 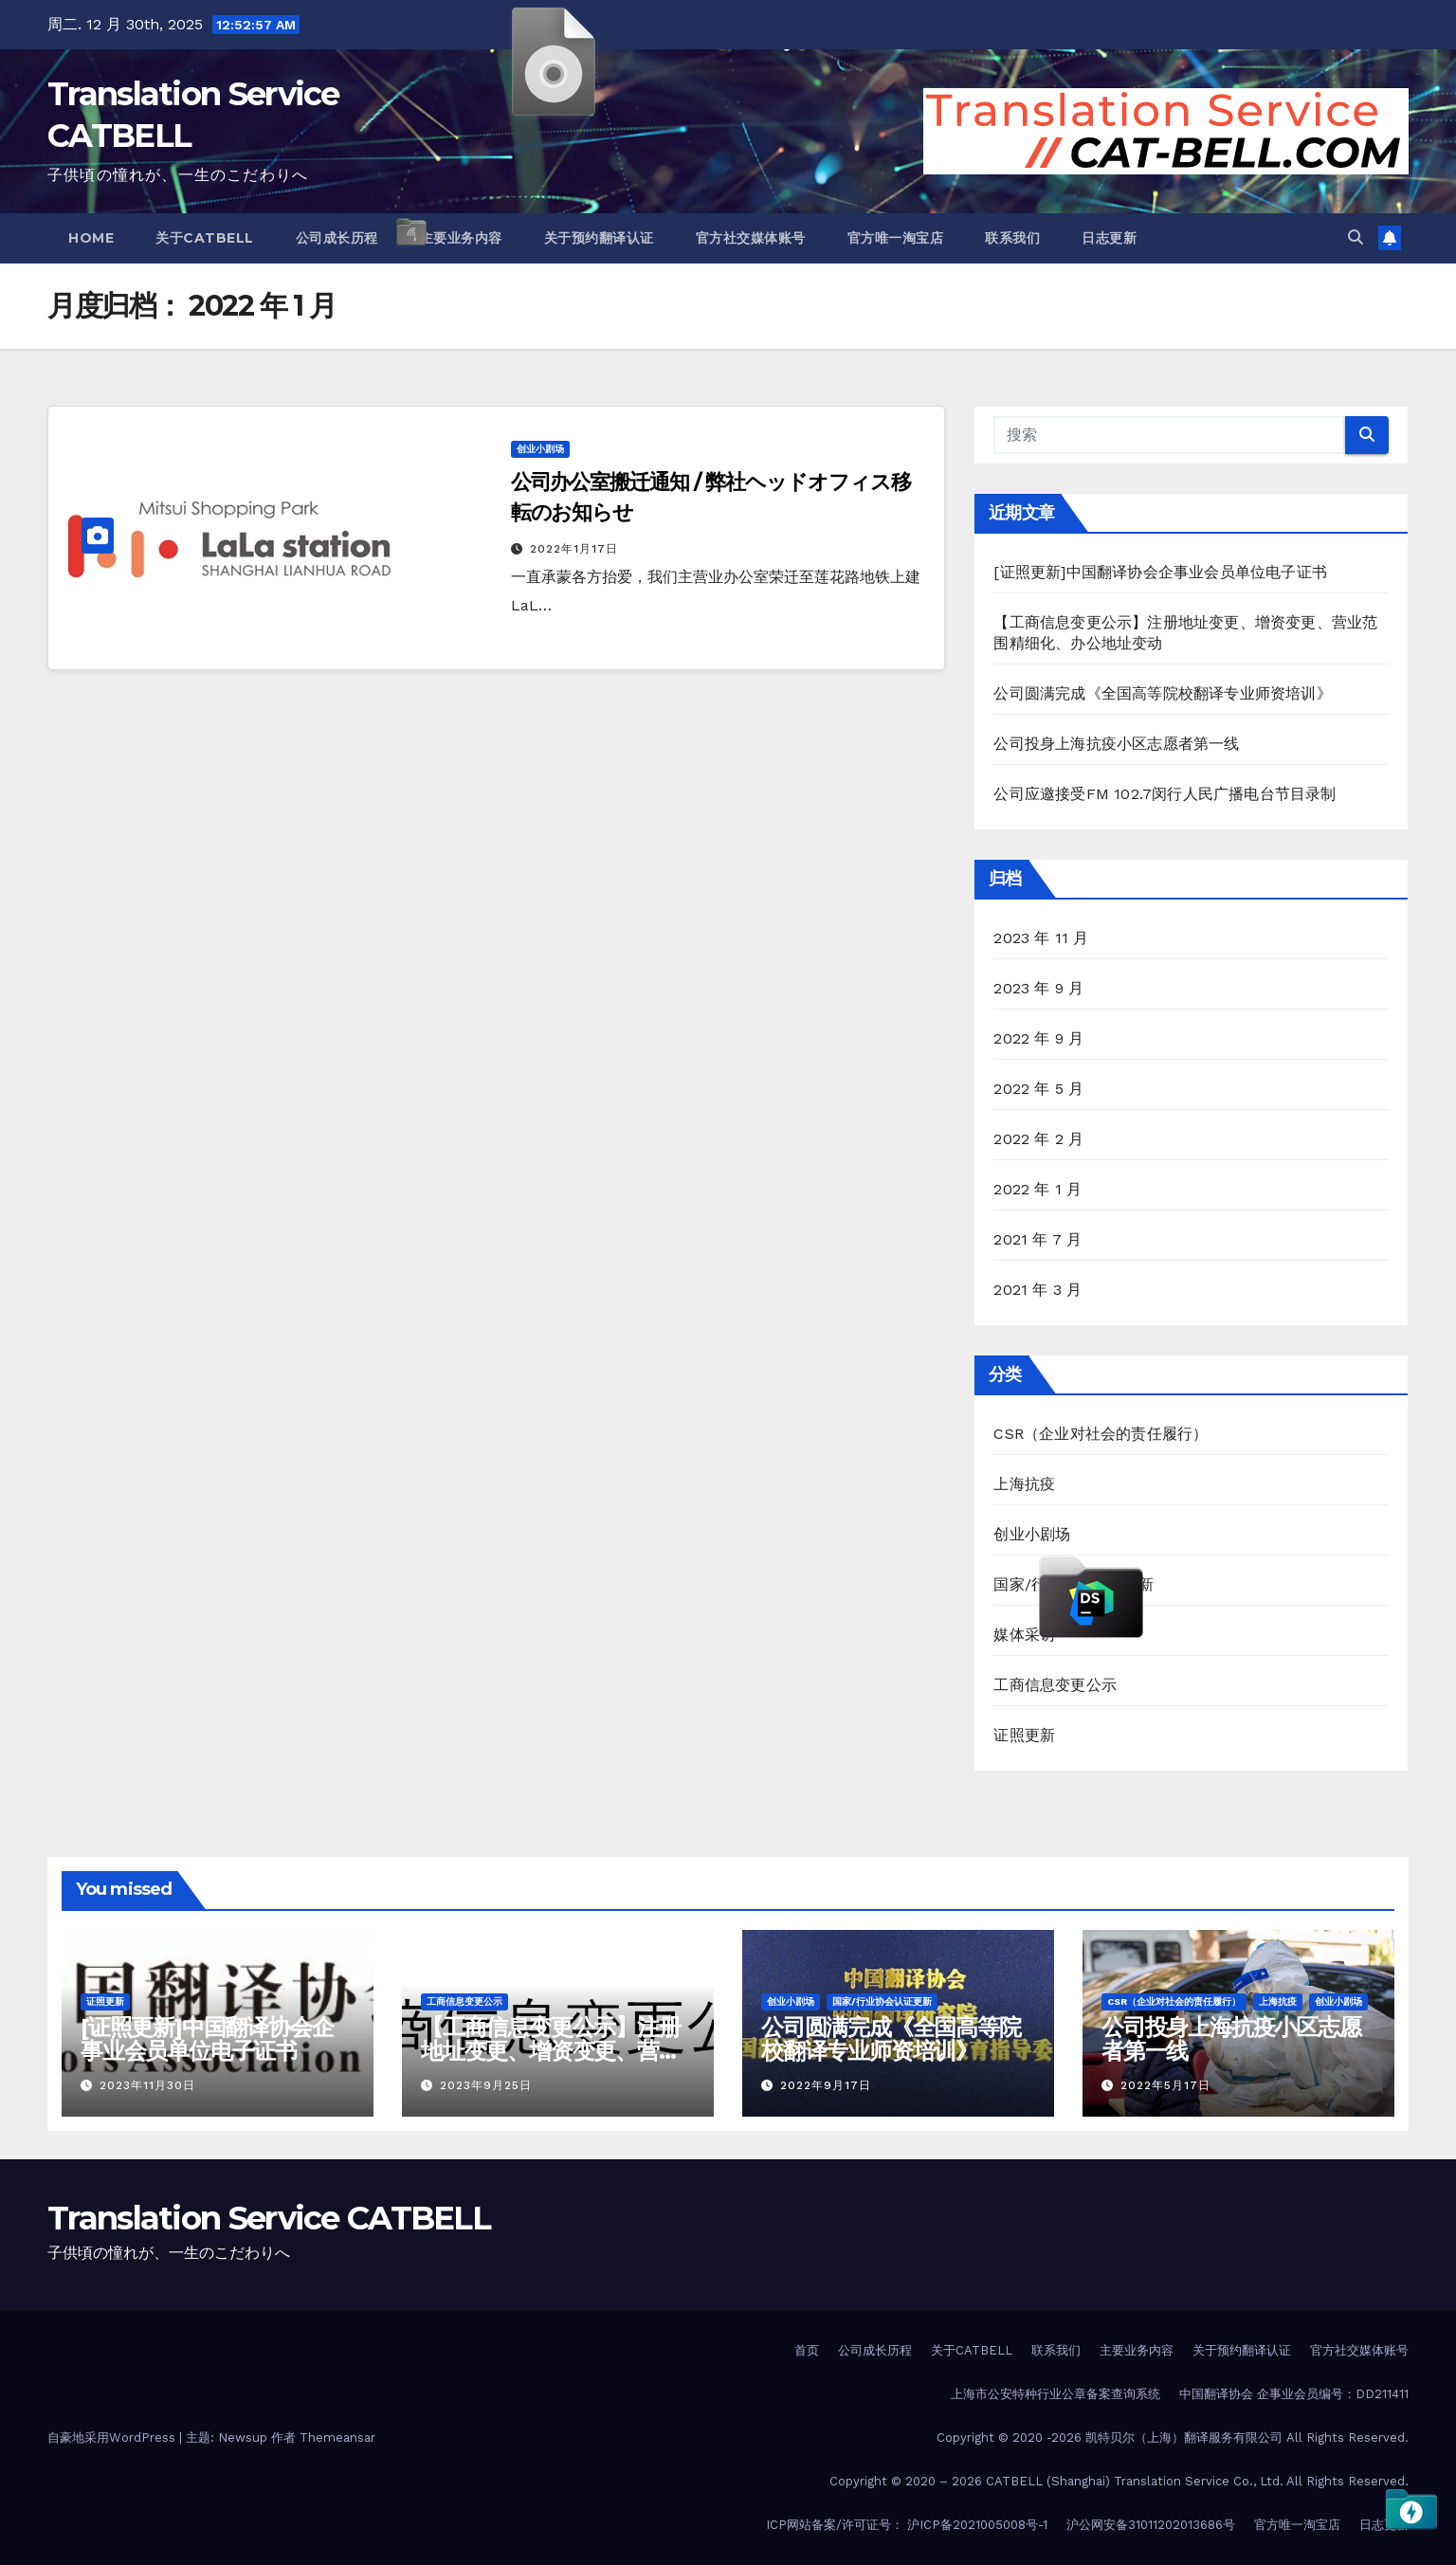 What do you see at coordinates (1090, 1599) in the screenshot?
I see `folder containing JetBrains DataSpell project files` at bounding box center [1090, 1599].